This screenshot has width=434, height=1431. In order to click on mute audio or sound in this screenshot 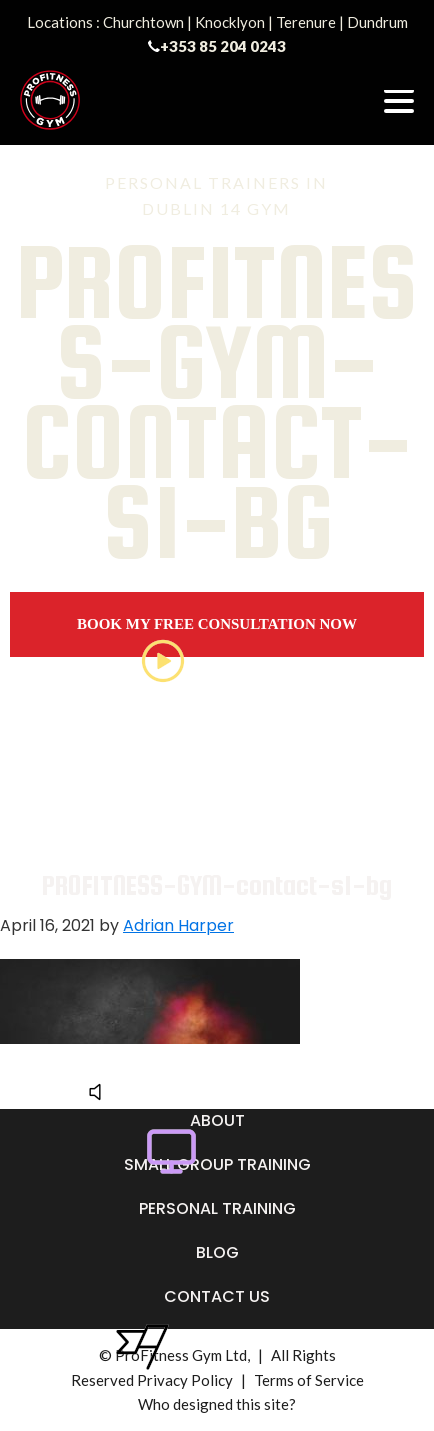, I will do `click(95, 1092)`.